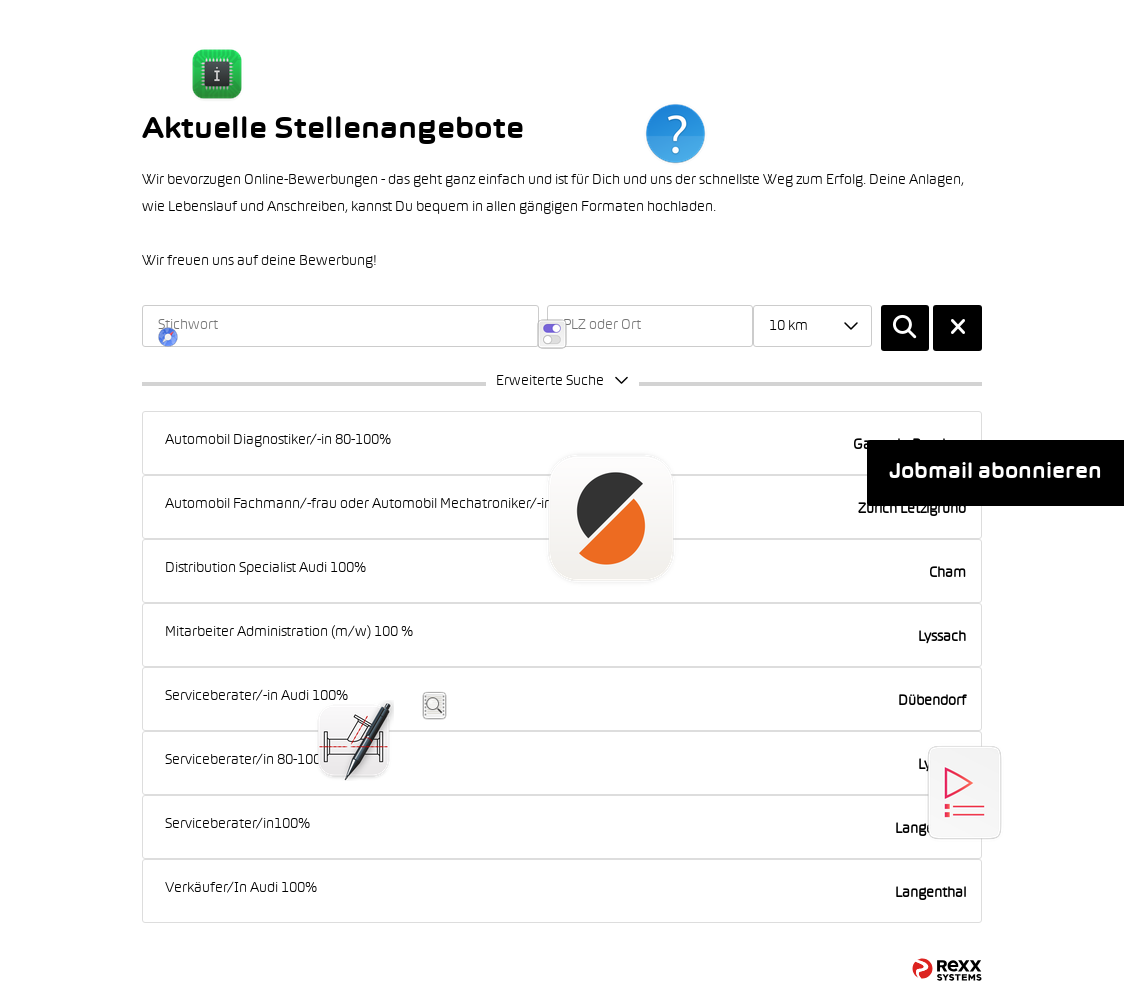  What do you see at coordinates (964, 792) in the screenshot?
I see `an mpegurl audio playlist file` at bounding box center [964, 792].